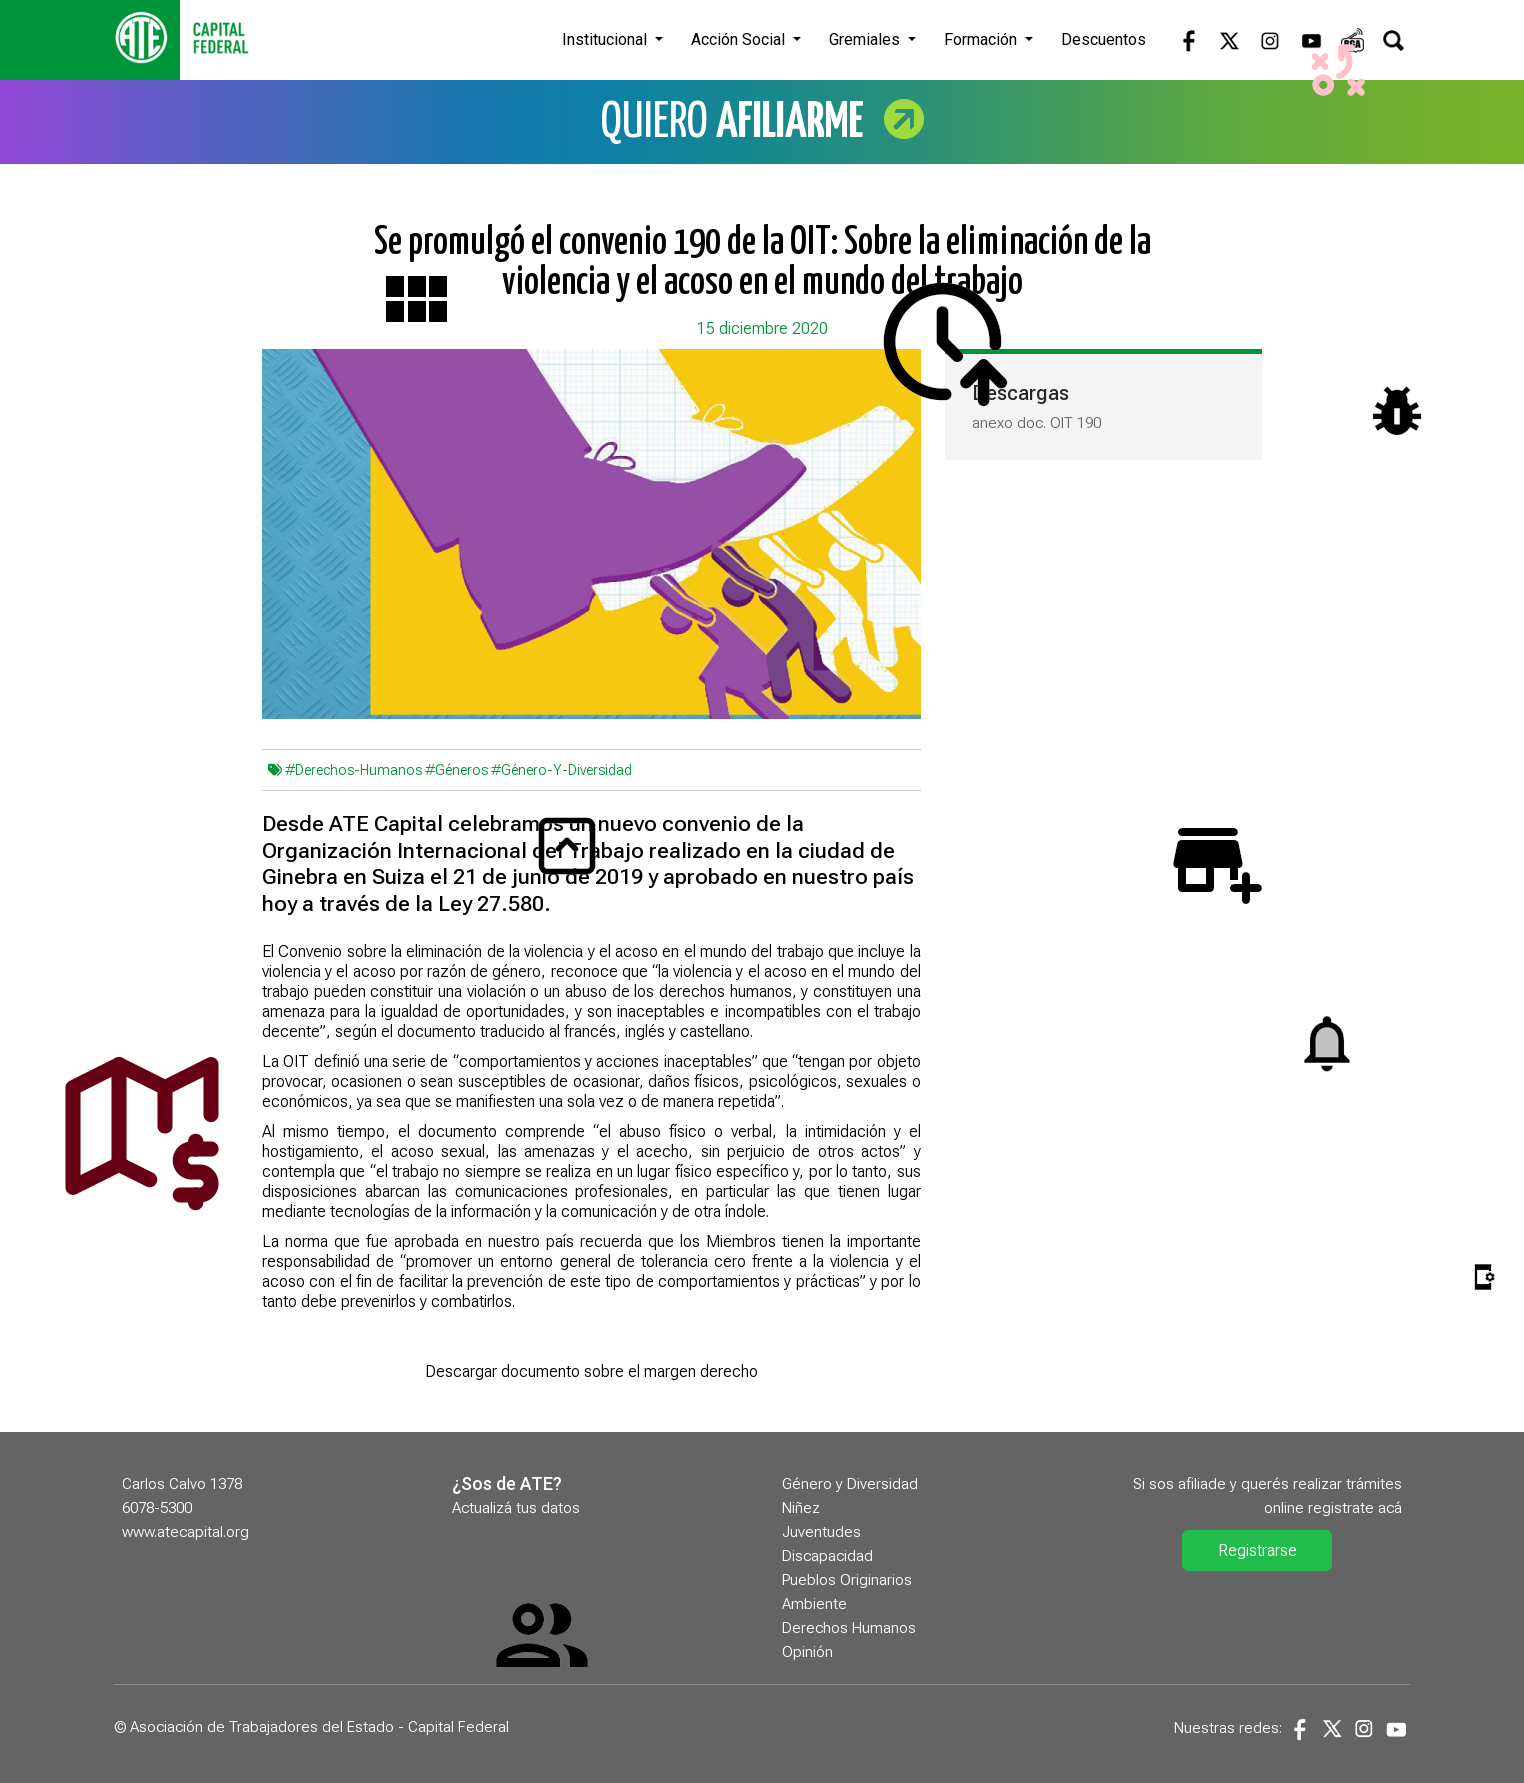 The image size is (1524, 1783). Describe the element at coordinates (942, 341) in the screenshot. I see `move time forward or reschedule later` at that location.